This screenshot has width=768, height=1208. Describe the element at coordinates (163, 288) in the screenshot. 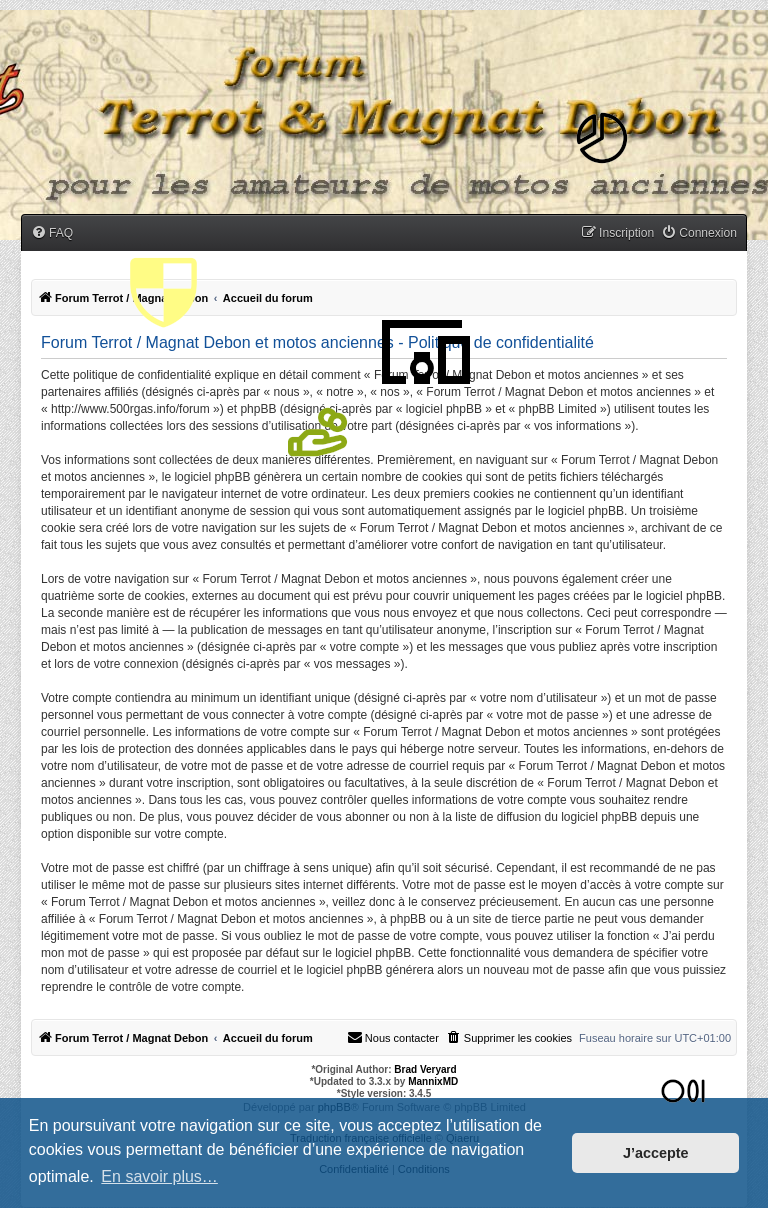

I see `indicates verified or secure status` at that location.